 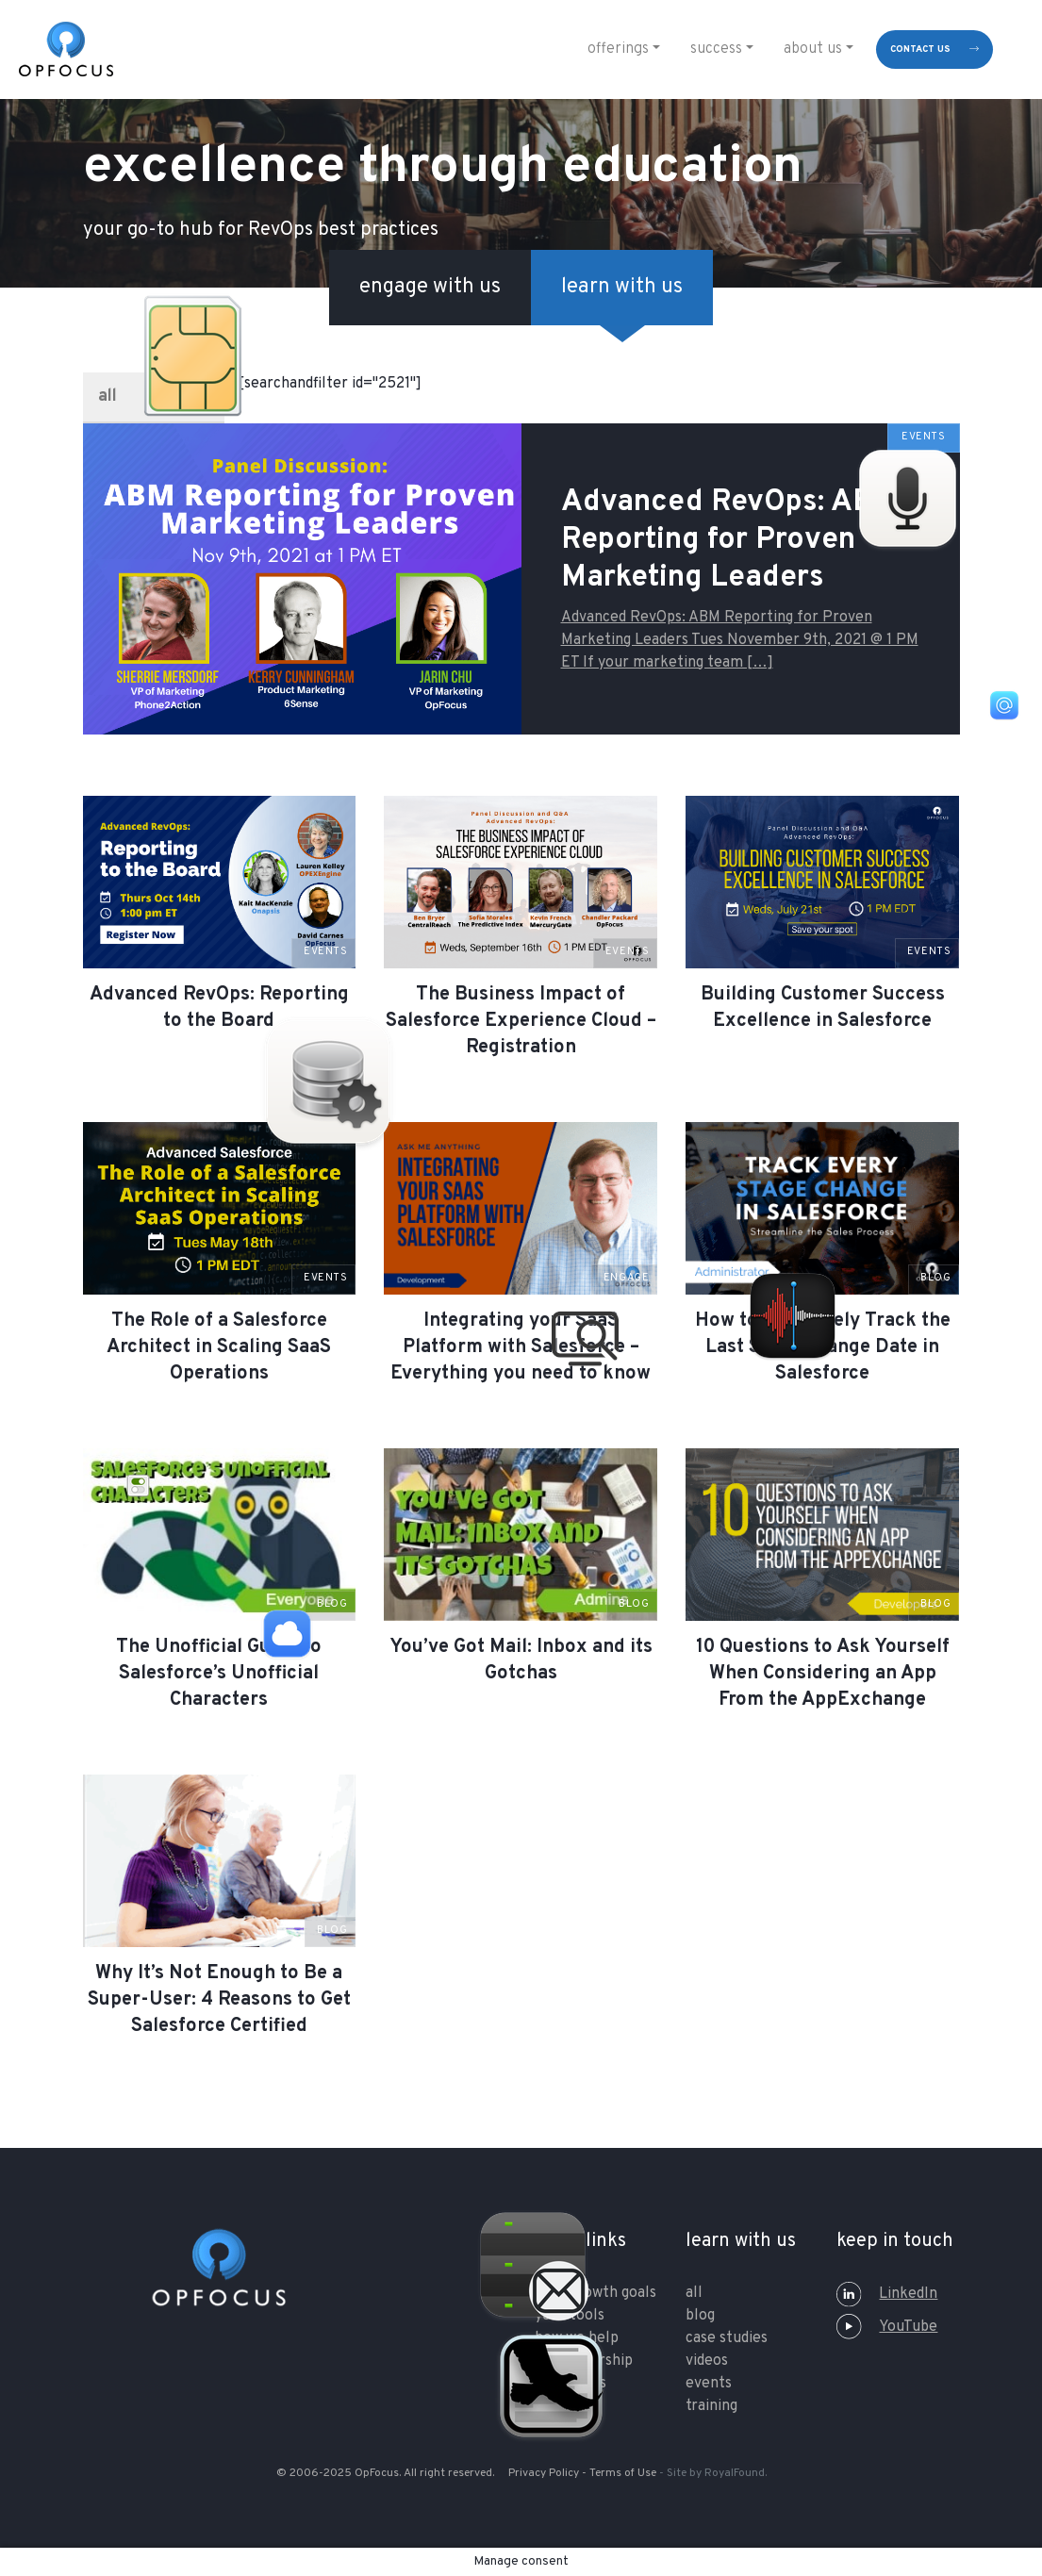 What do you see at coordinates (585, 1336) in the screenshot?
I see `access system diagnostics settings` at bounding box center [585, 1336].